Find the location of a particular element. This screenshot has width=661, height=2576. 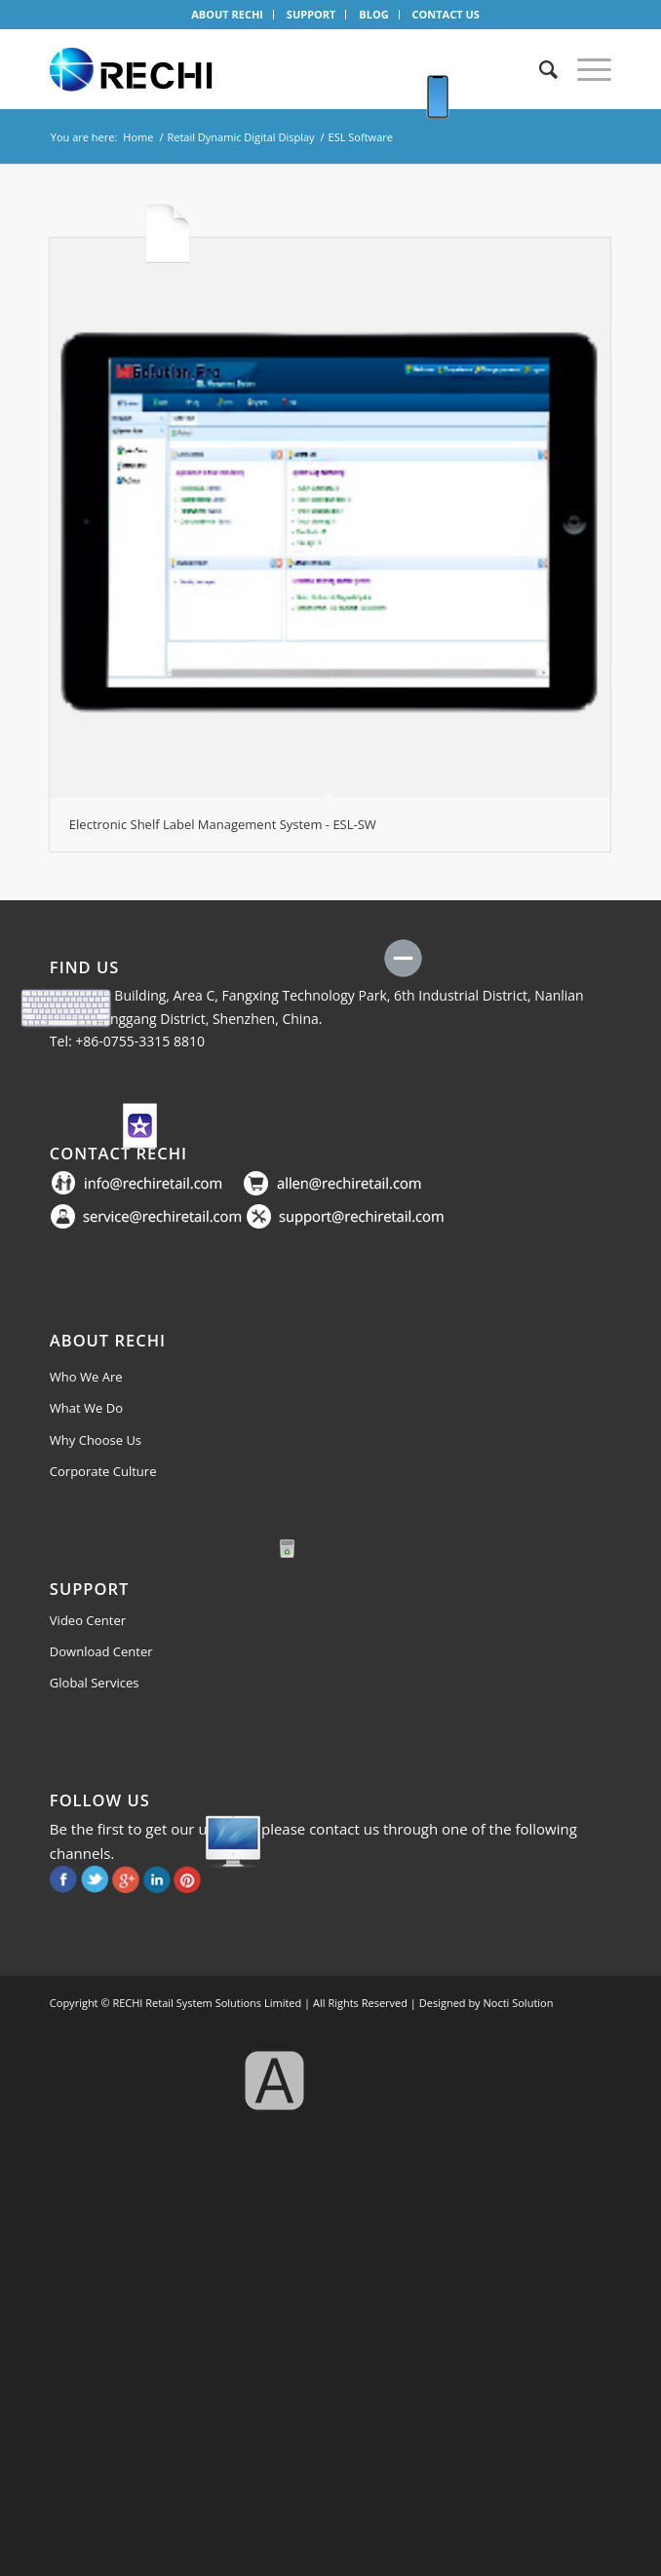

connect a wireless bluetooth keyboard is located at coordinates (65, 1007).